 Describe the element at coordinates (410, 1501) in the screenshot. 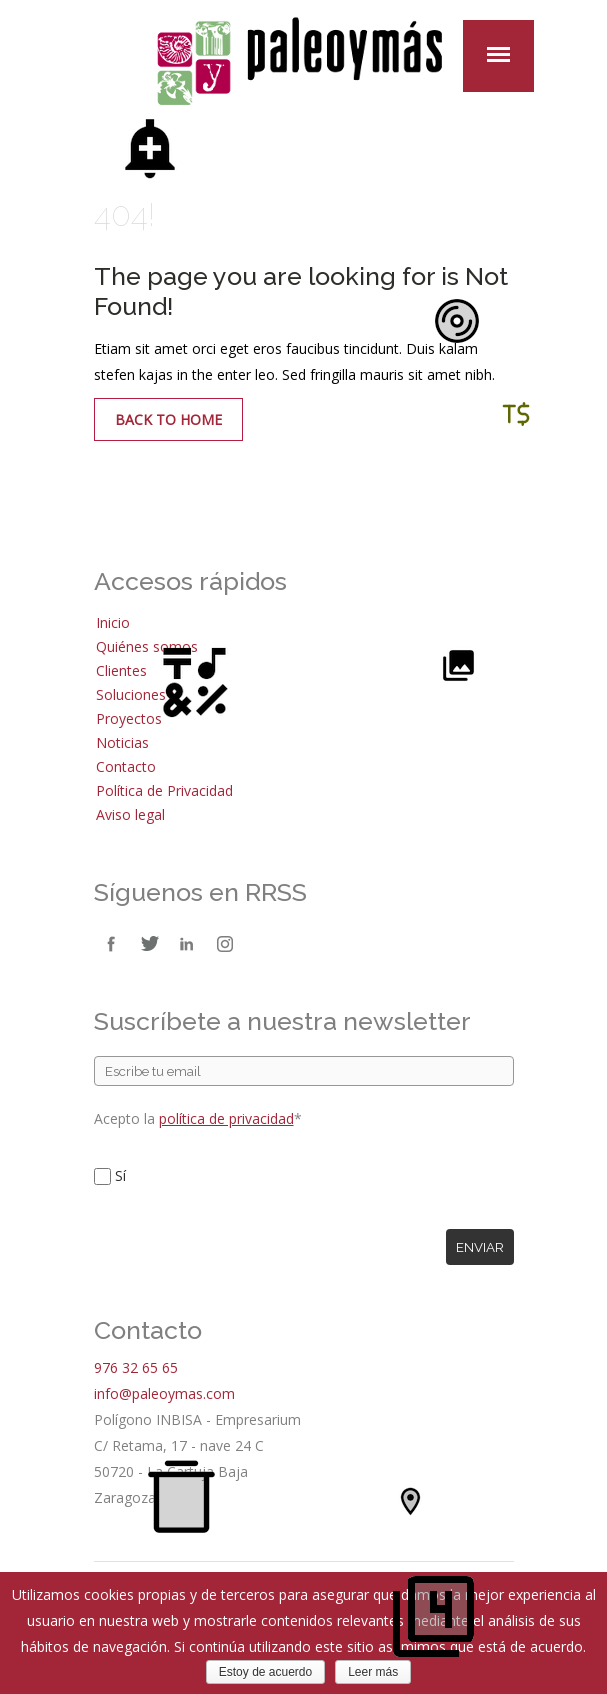

I see `view or set your current location` at that location.